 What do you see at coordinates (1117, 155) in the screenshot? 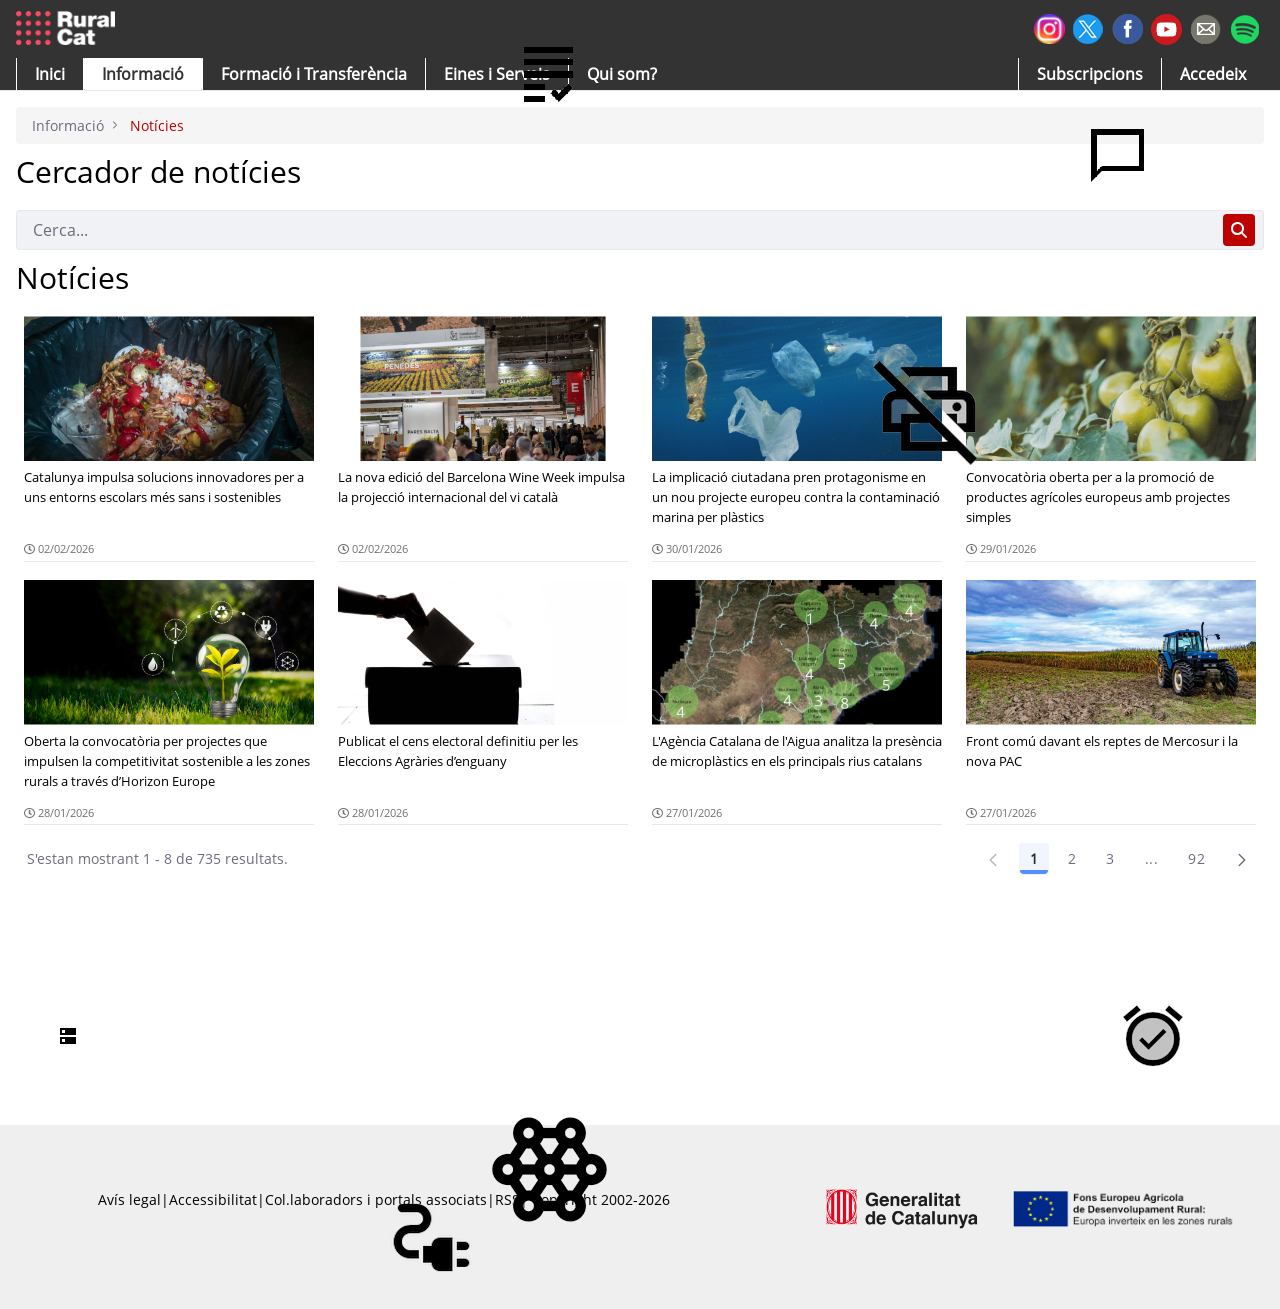
I see `open chat or messaging` at bounding box center [1117, 155].